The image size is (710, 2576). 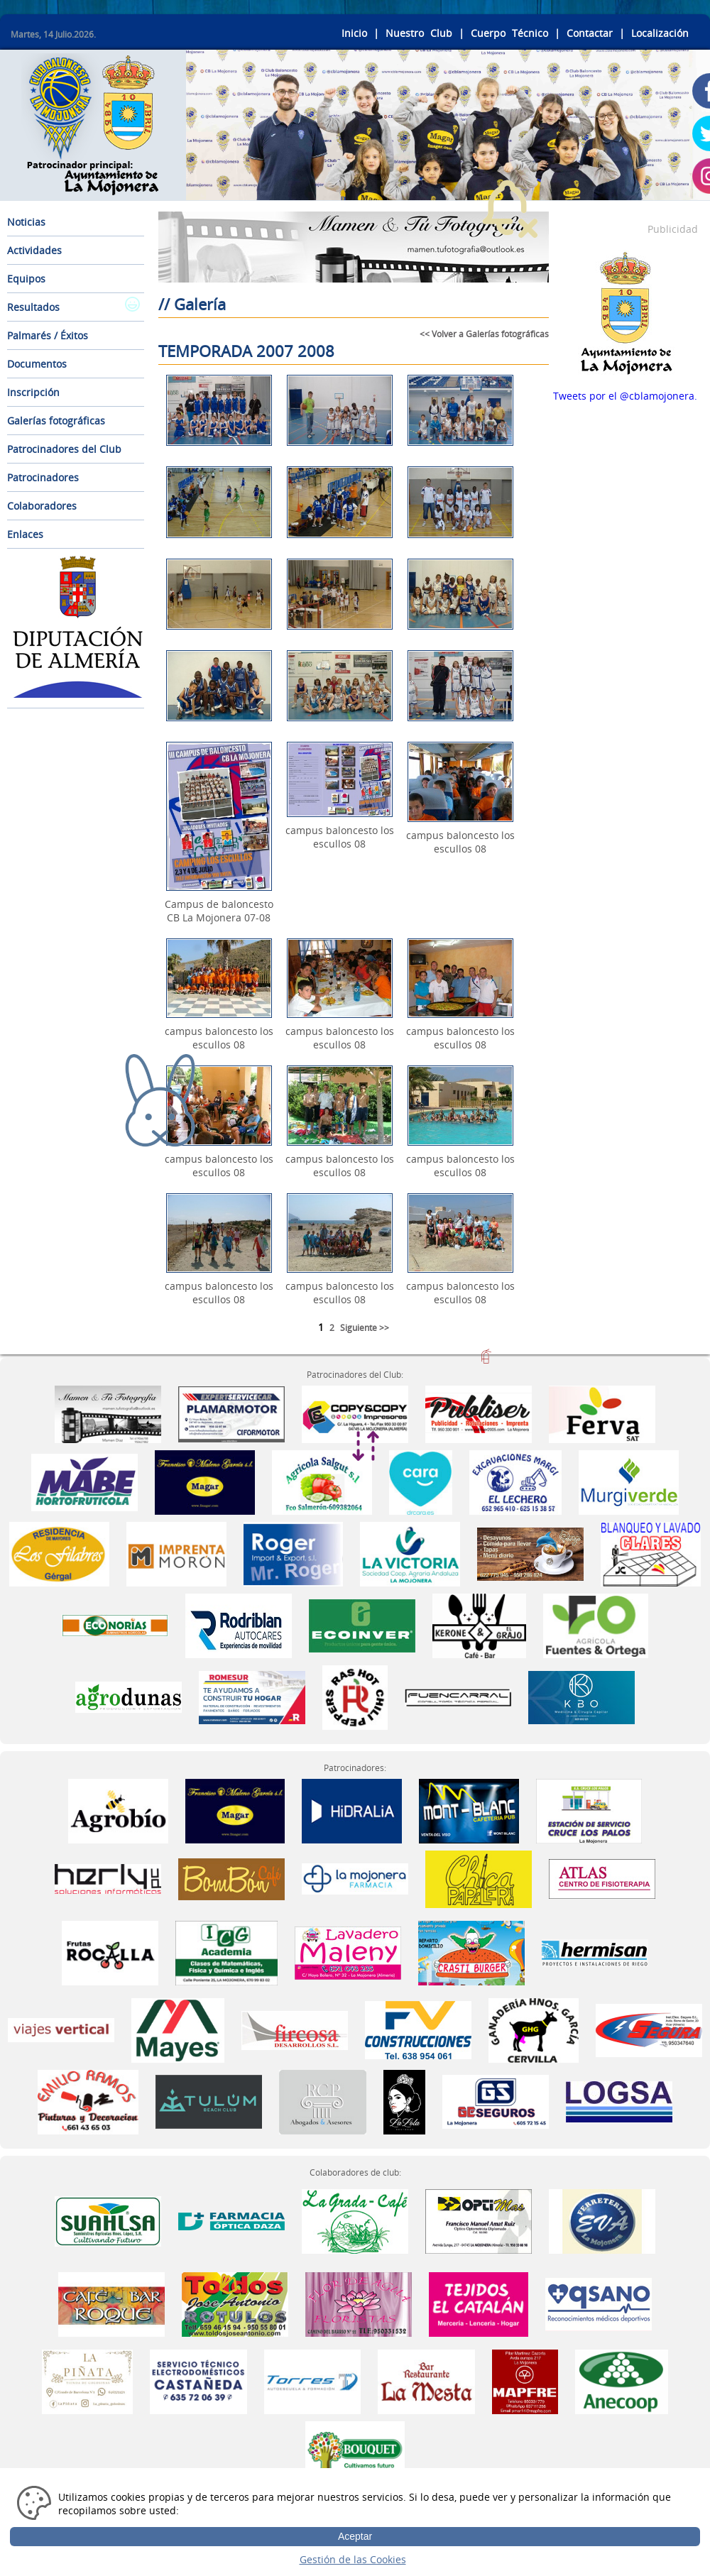 I want to click on mute or disable notifications, so click(x=507, y=207).